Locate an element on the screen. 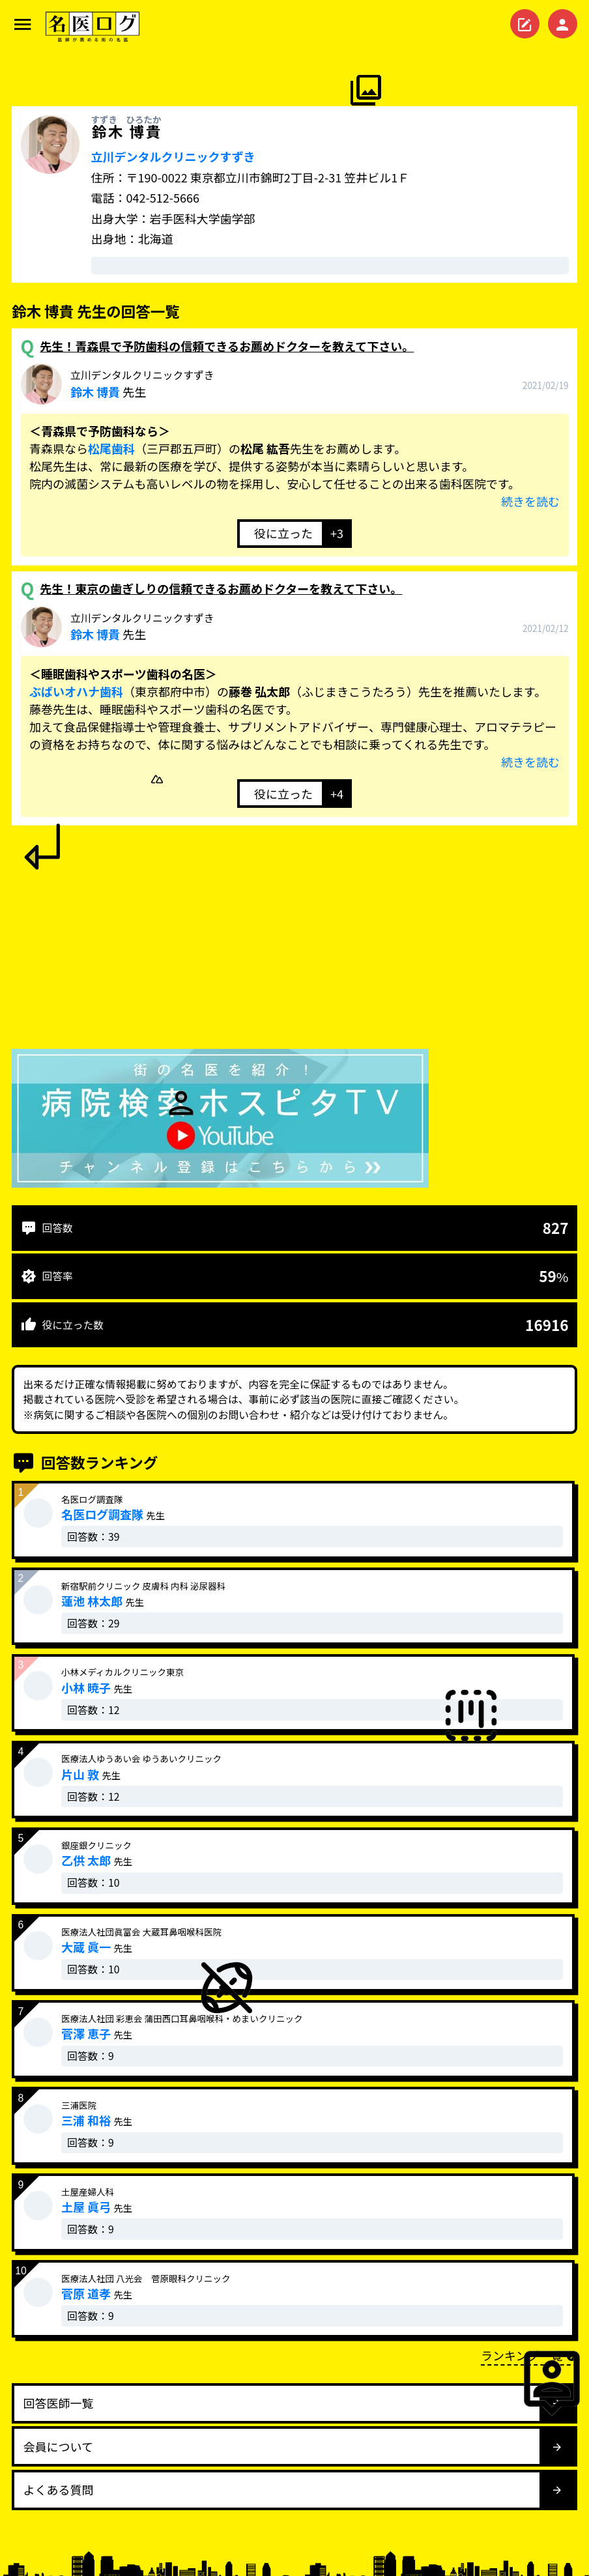 The width and height of the screenshot is (589, 2576). nuxt.js framework logo is located at coordinates (157, 779).